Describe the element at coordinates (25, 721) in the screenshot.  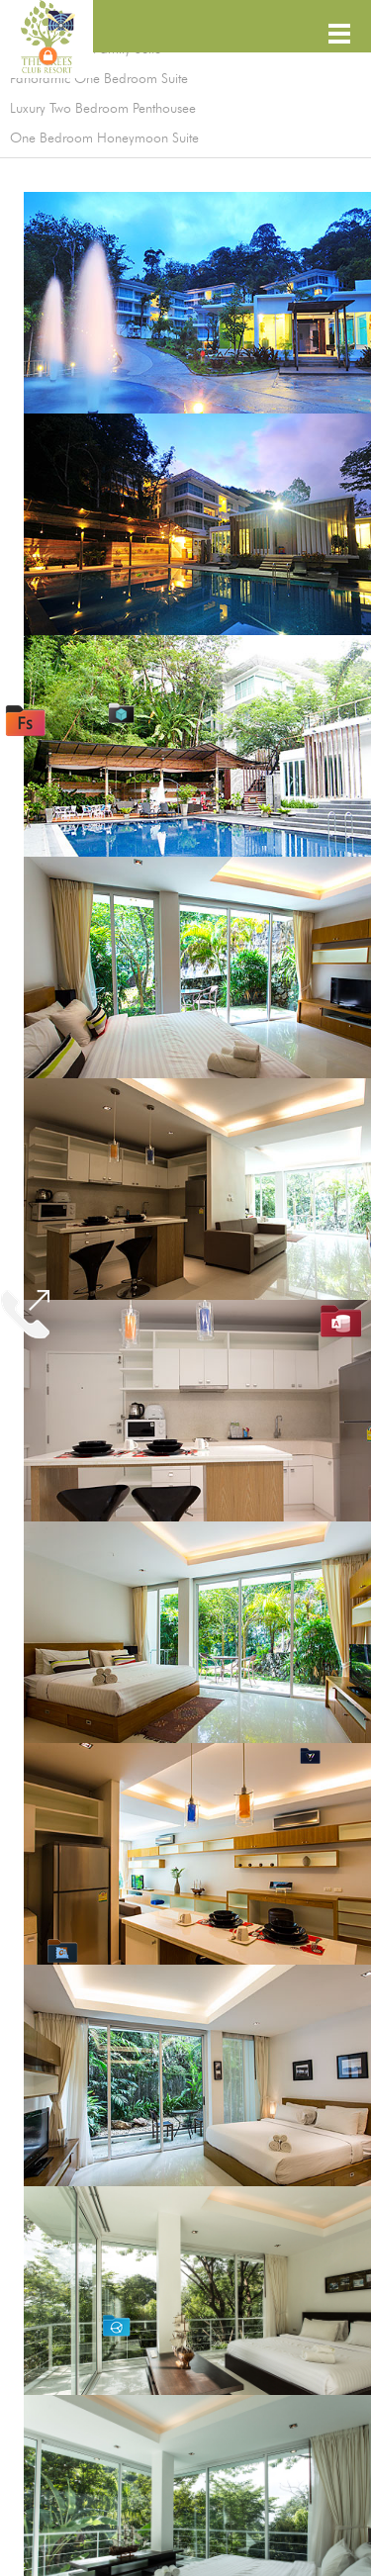
I see `open adobe fuse project folder` at that location.